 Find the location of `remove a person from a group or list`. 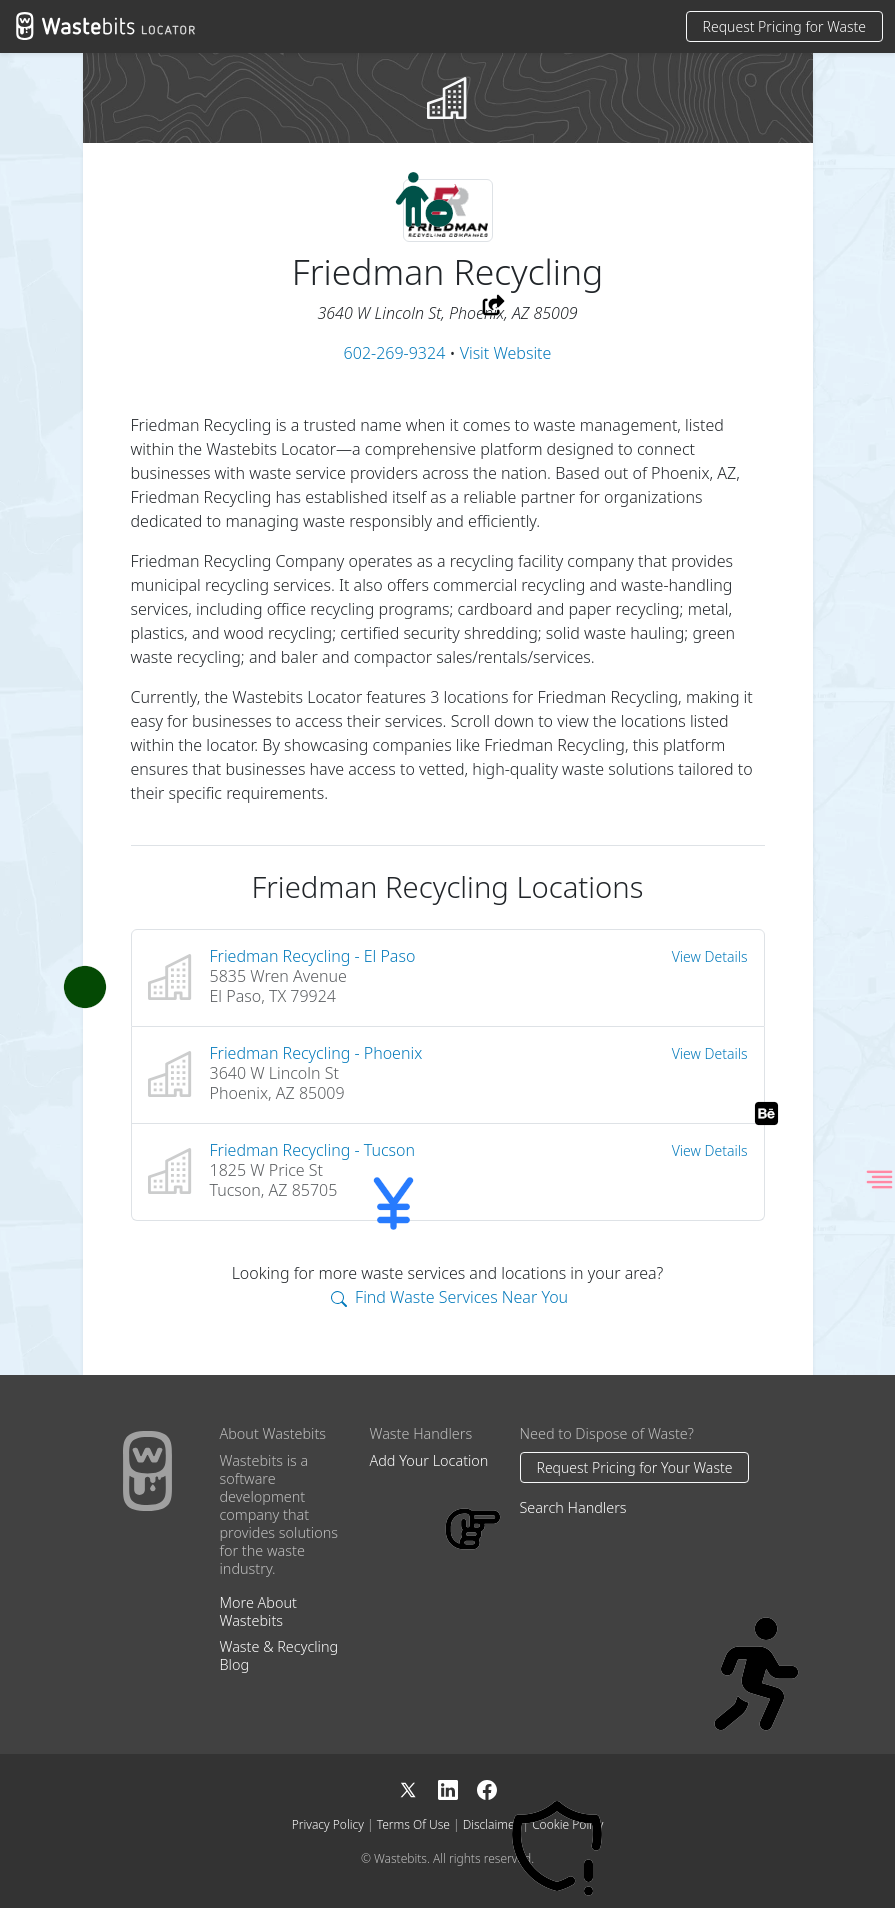

remove a person from a group or list is located at coordinates (422, 199).